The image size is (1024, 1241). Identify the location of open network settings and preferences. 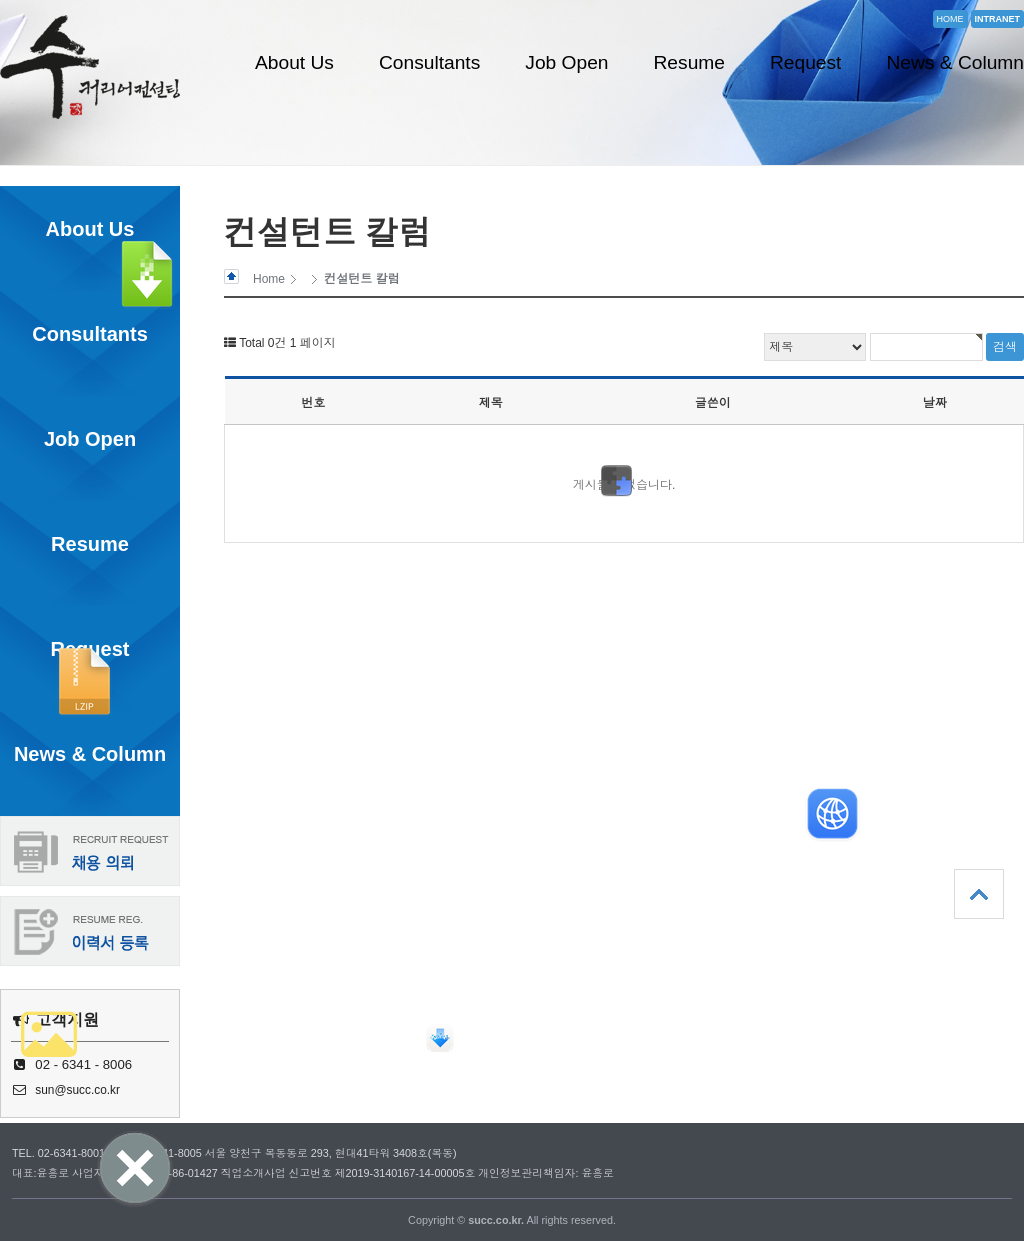
(832, 814).